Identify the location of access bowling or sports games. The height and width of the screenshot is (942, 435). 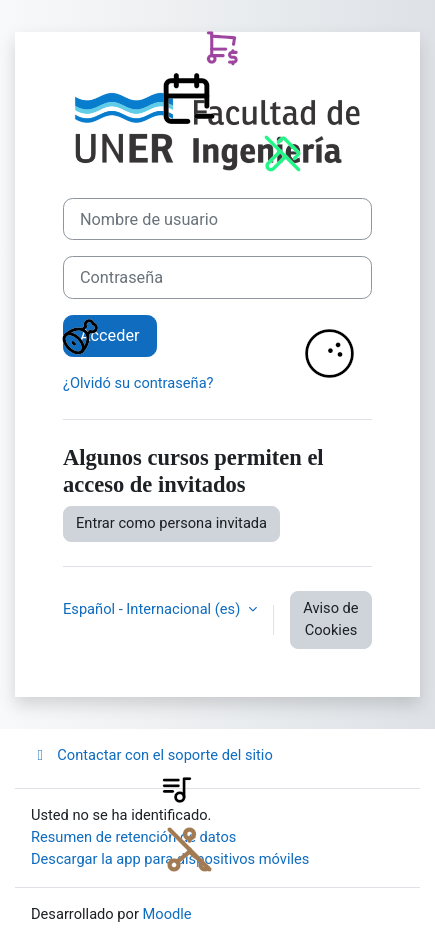
(329, 353).